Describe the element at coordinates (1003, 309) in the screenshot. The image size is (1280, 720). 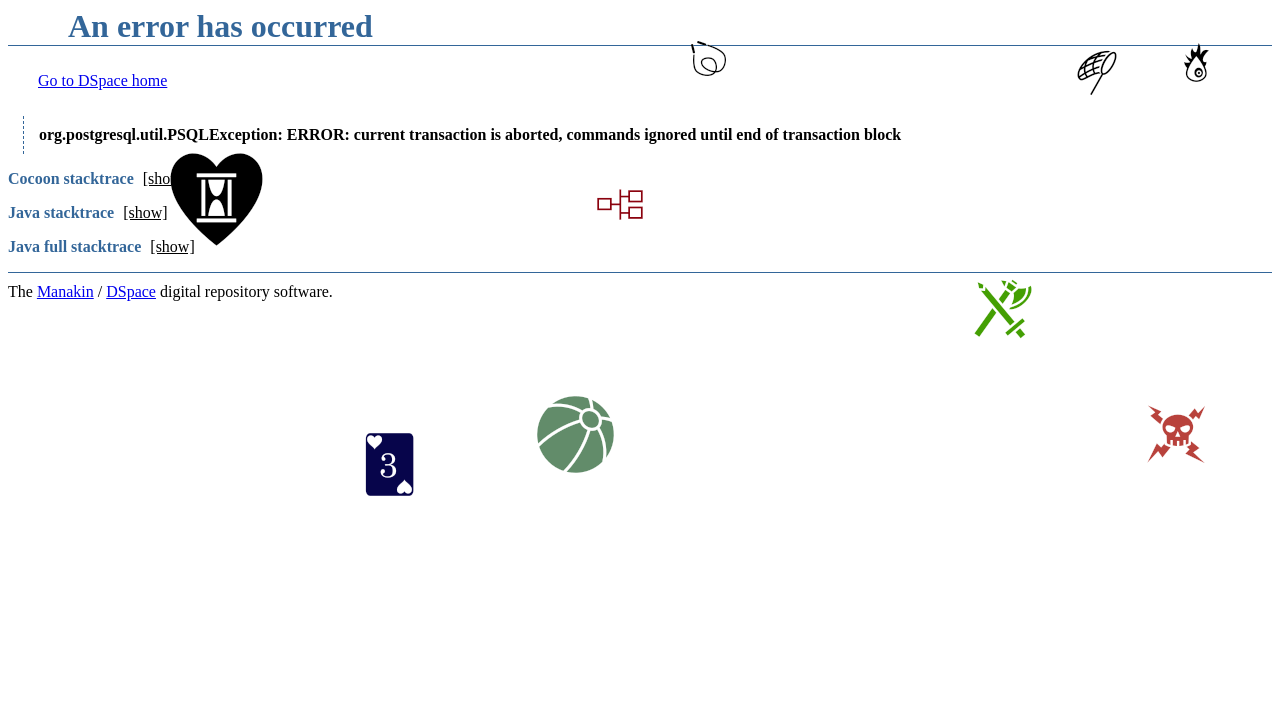
I see `access combat or battle features` at that location.